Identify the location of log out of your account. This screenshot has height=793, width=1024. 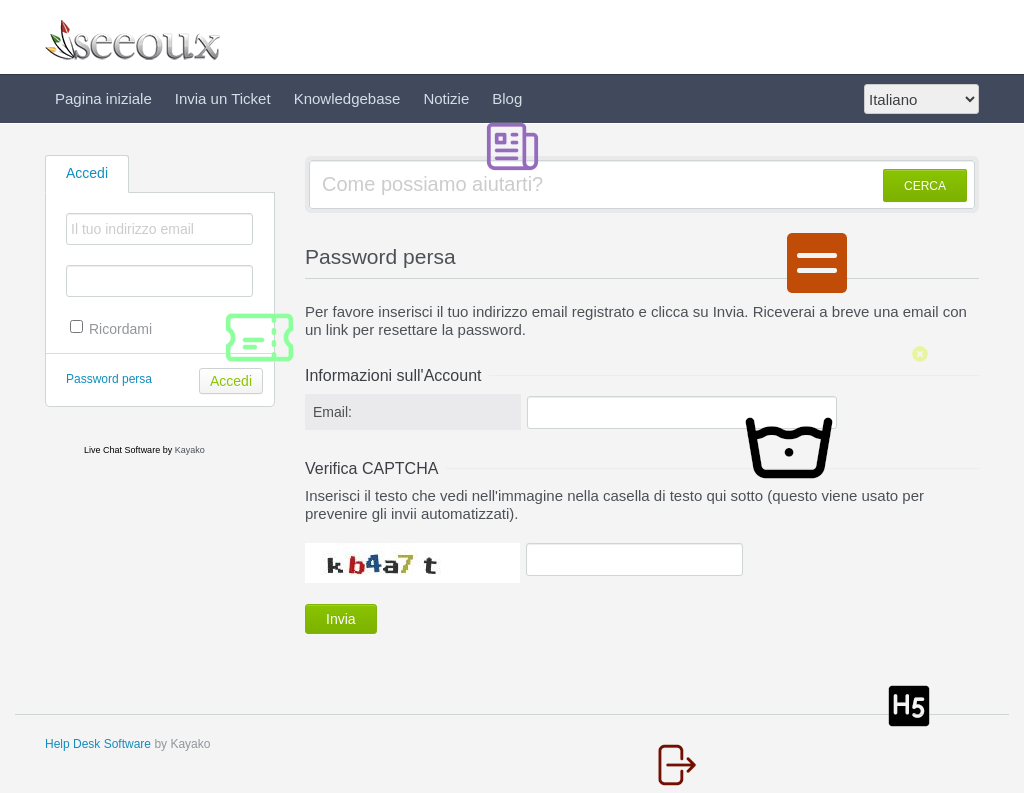
(674, 765).